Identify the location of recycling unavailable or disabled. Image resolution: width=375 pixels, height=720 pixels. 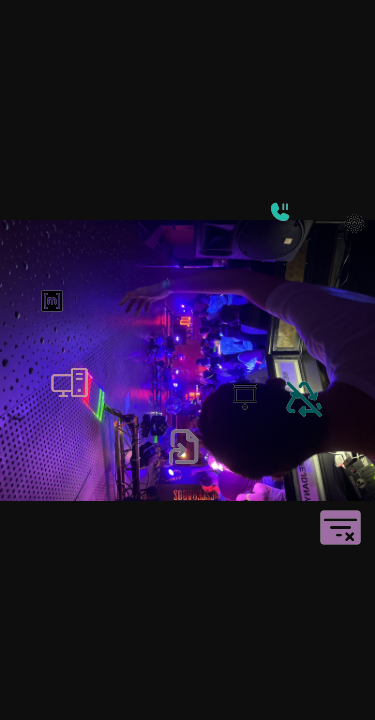
(304, 399).